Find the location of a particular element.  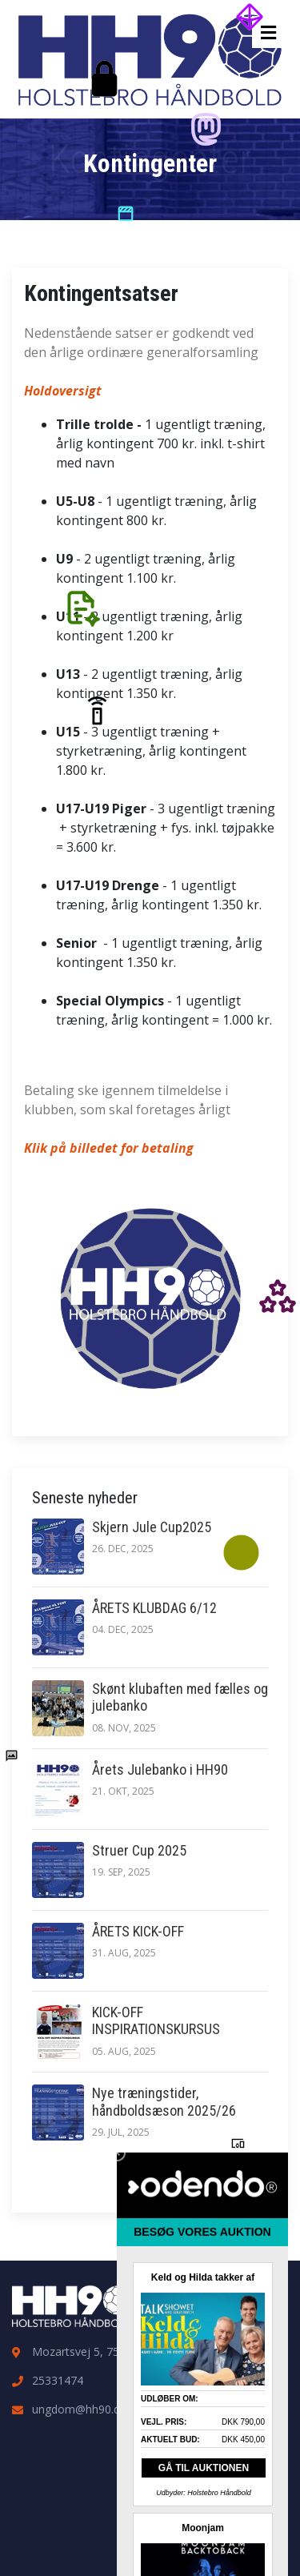

open Mastodon app is located at coordinates (206, 129).